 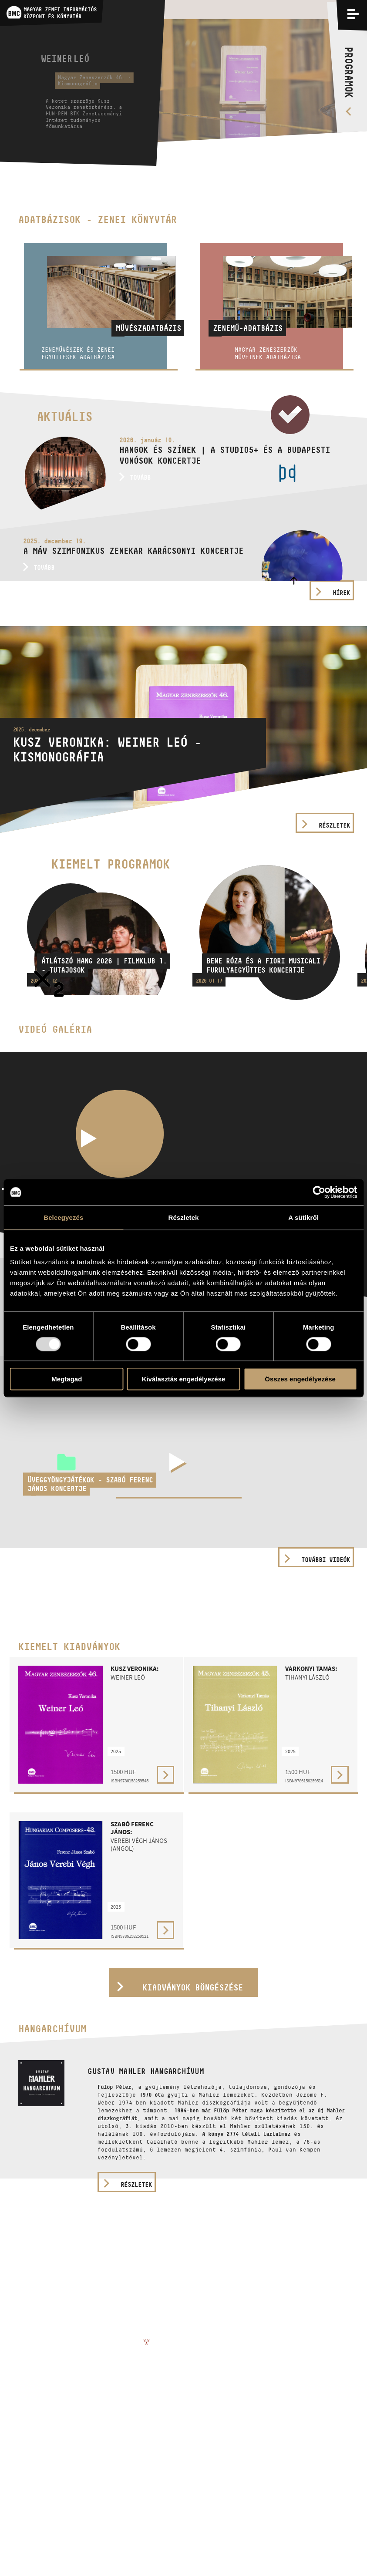 I want to click on scroll to top of page, so click(x=293, y=581).